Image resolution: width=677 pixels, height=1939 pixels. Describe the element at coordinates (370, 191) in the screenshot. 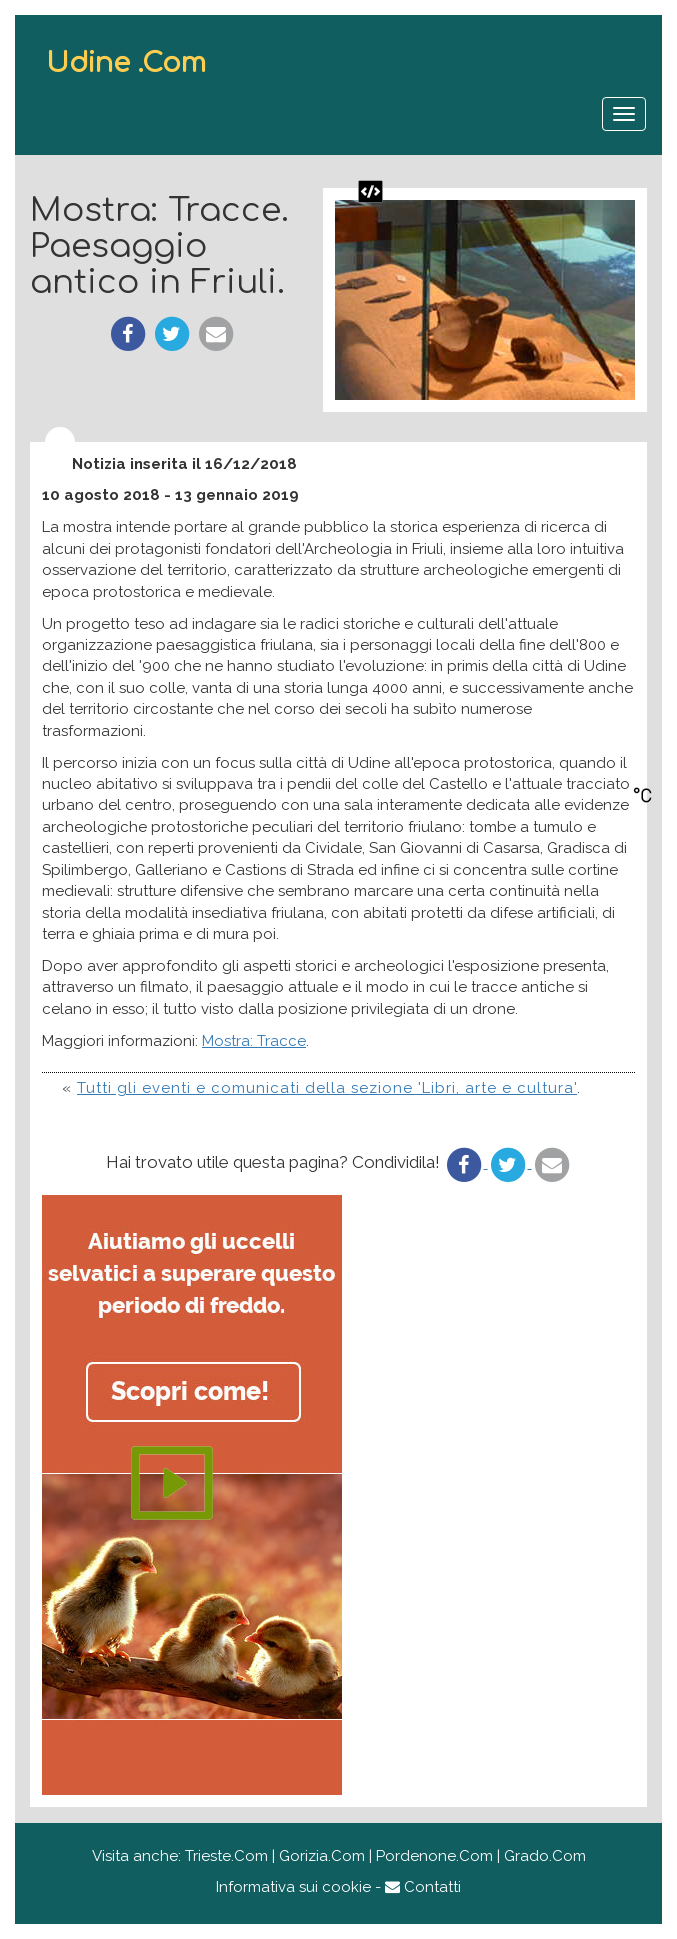

I see `open code editor or development tools` at that location.